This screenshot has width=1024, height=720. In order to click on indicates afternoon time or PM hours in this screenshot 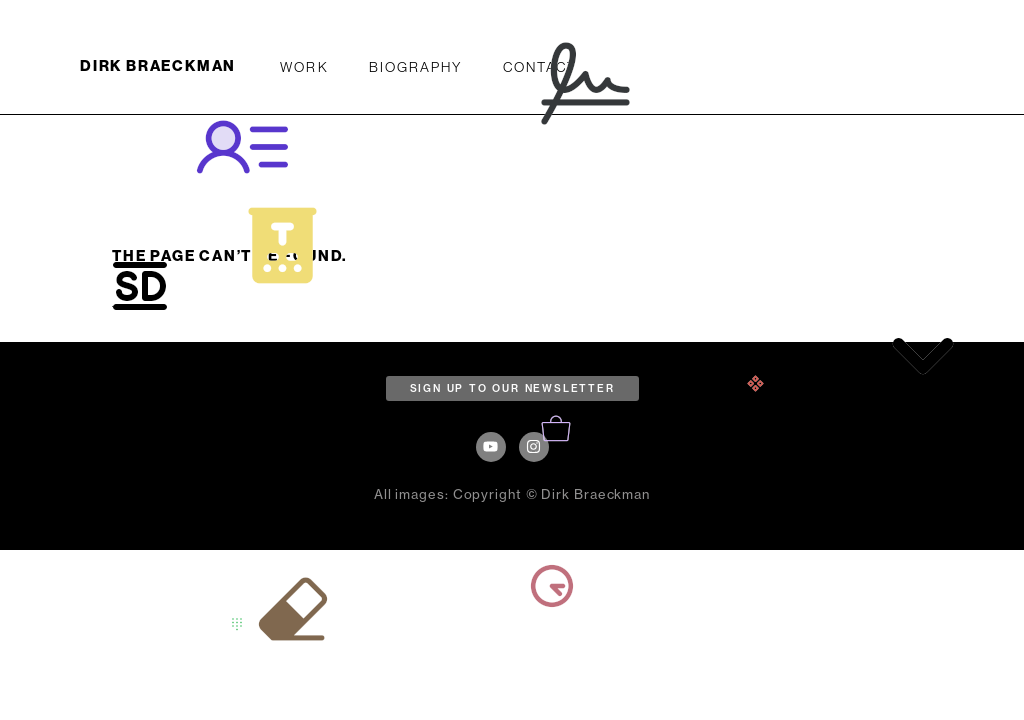, I will do `click(552, 586)`.